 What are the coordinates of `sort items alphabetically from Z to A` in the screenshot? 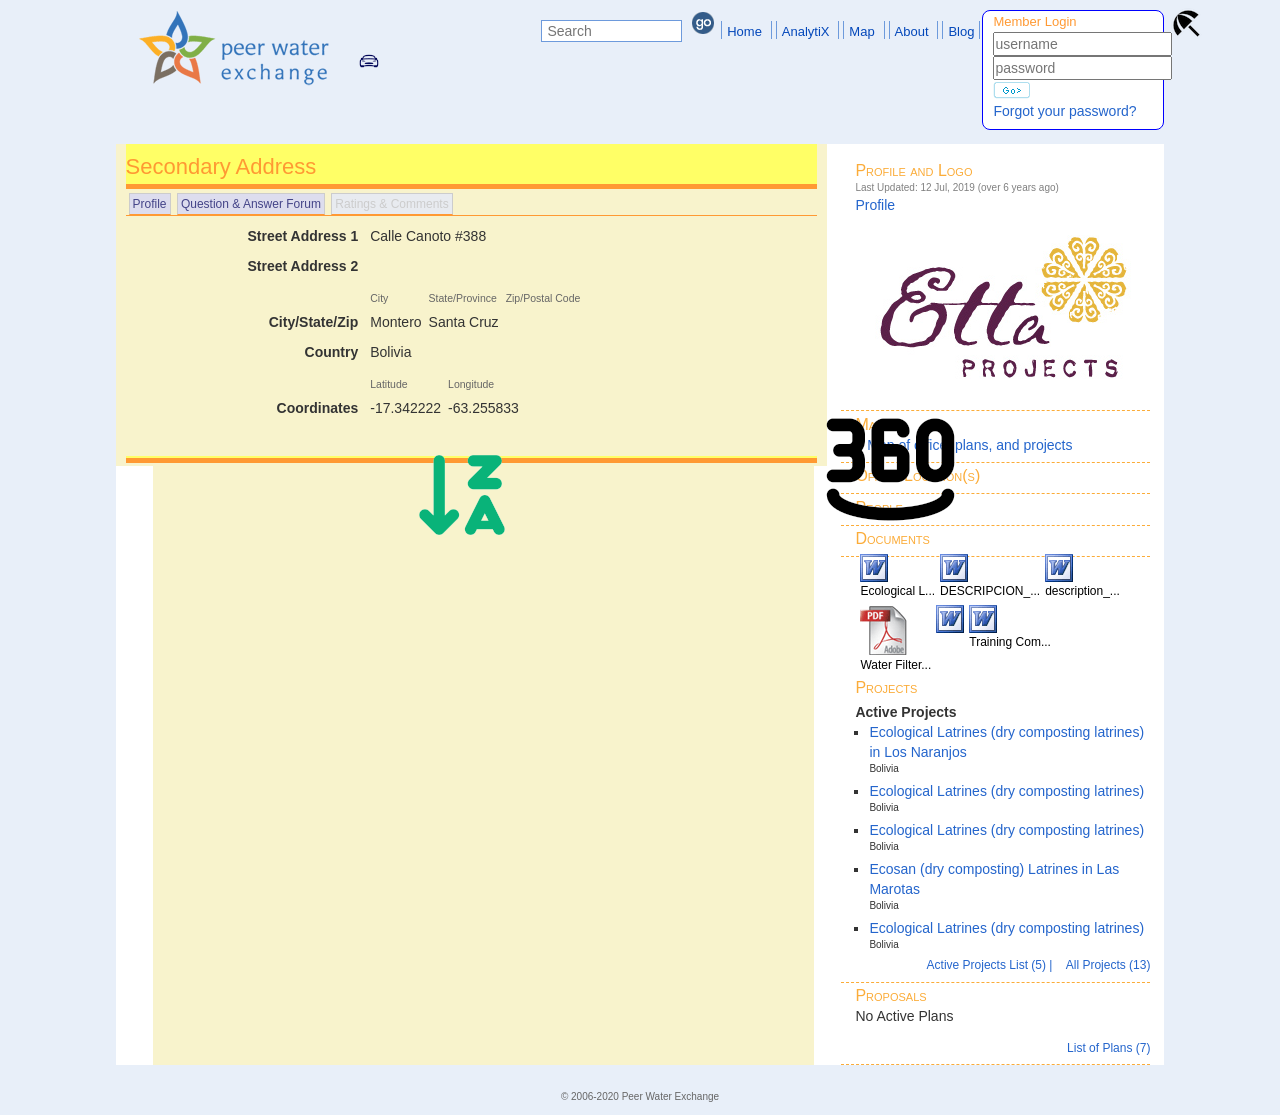 It's located at (462, 495).